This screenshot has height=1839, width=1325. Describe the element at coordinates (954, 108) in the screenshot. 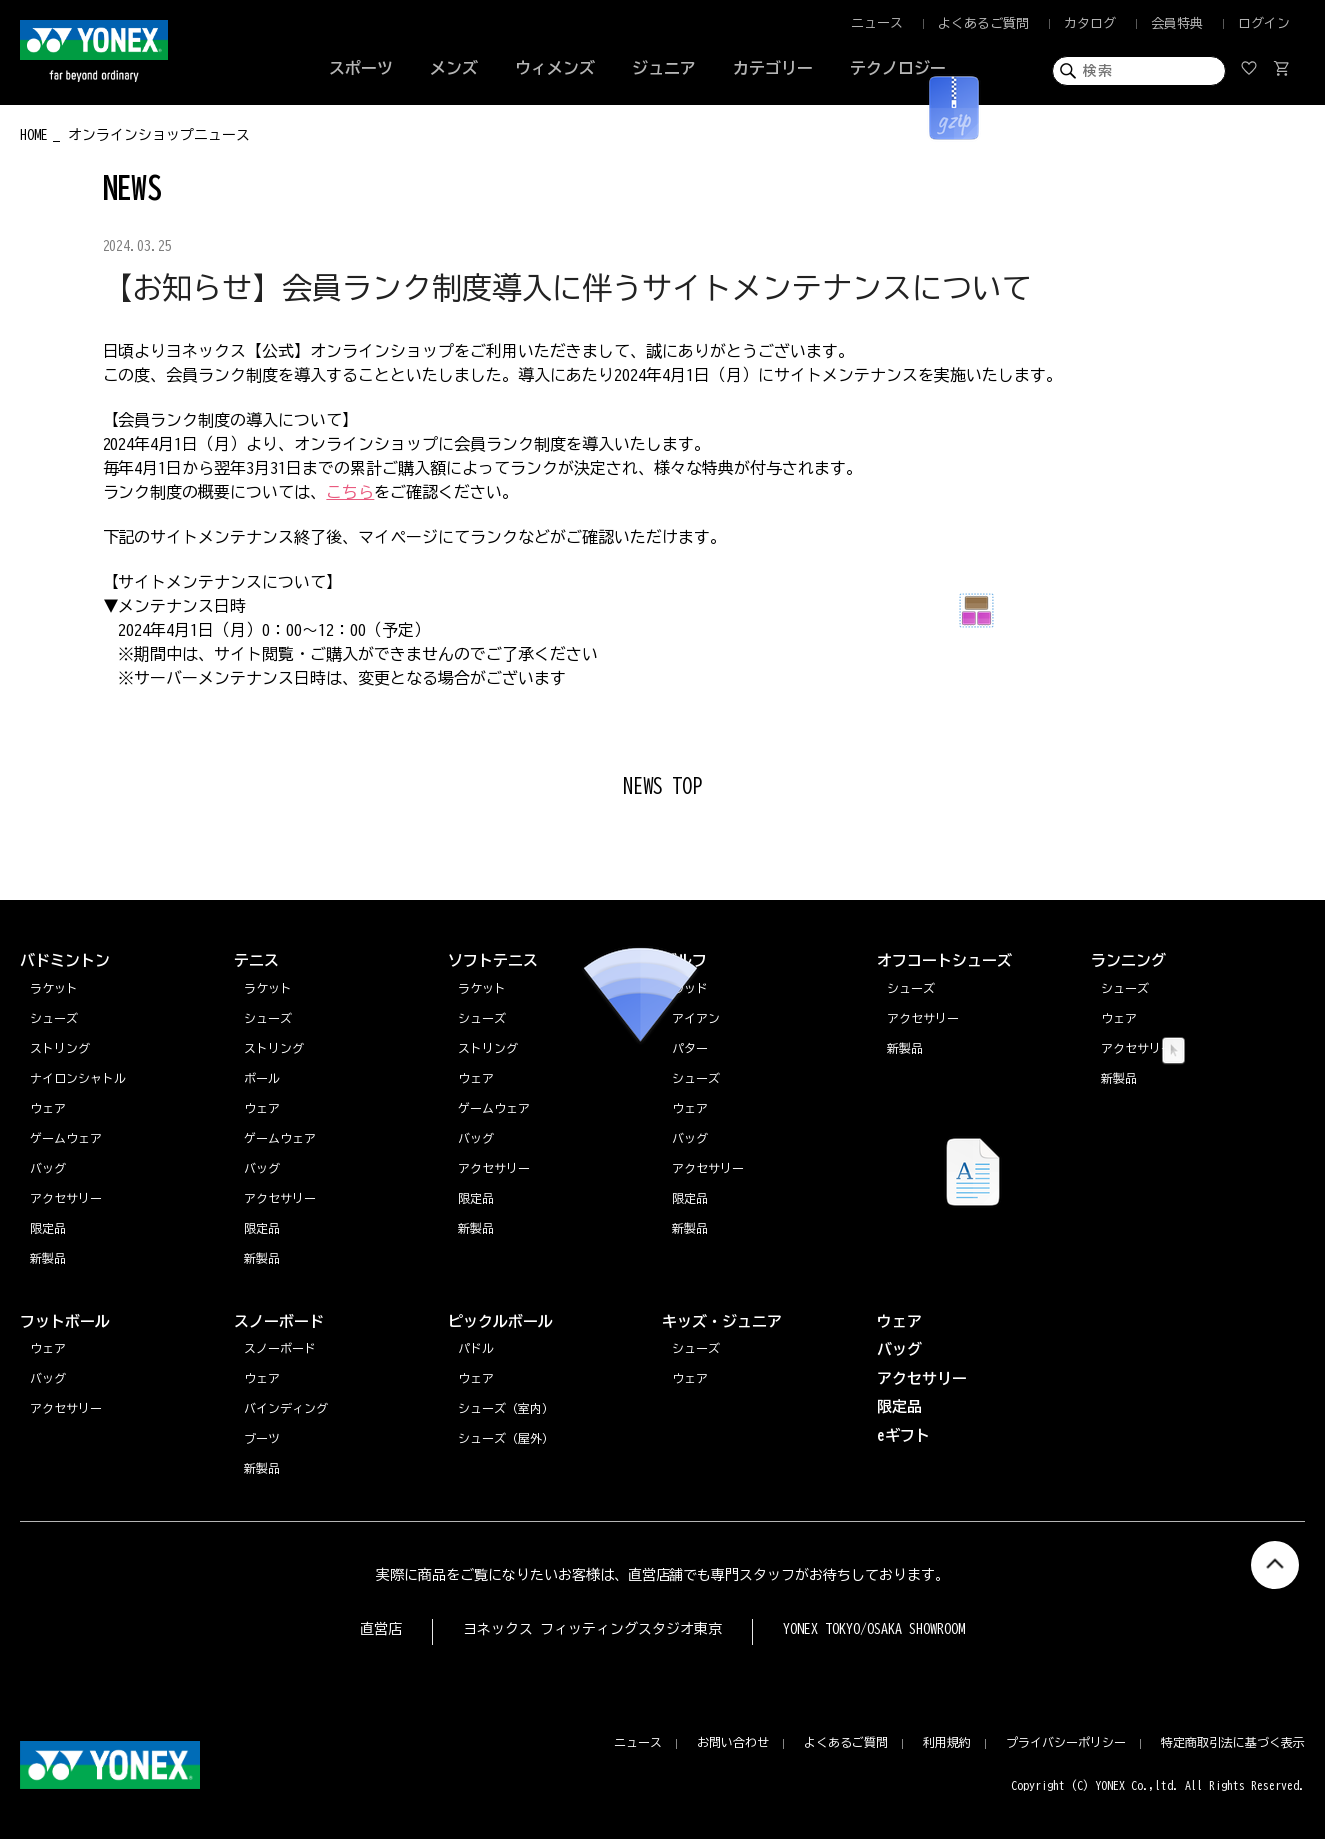

I see `a gzip compressed archive file` at that location.